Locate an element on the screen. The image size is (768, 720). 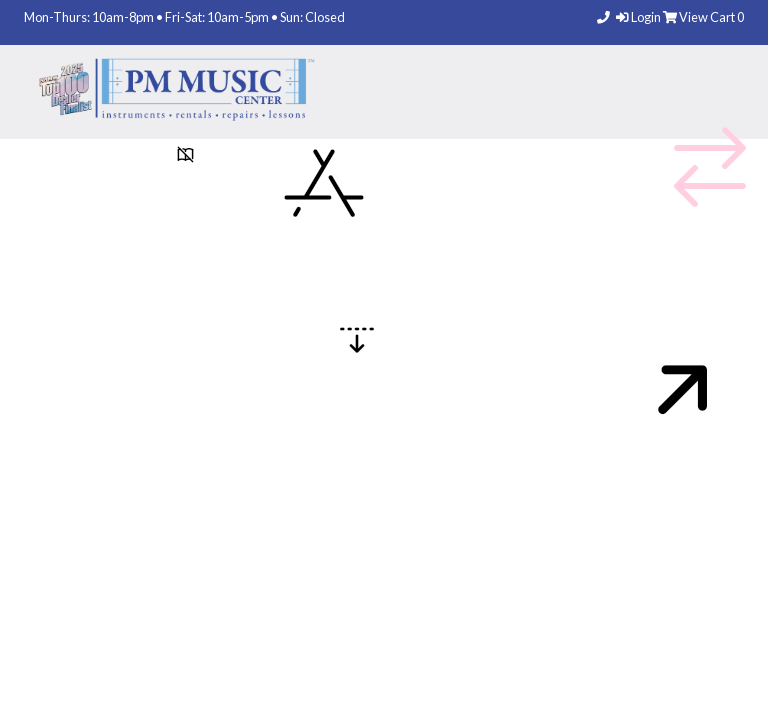
expand collapsed content below is located at coordinates (357, 340).